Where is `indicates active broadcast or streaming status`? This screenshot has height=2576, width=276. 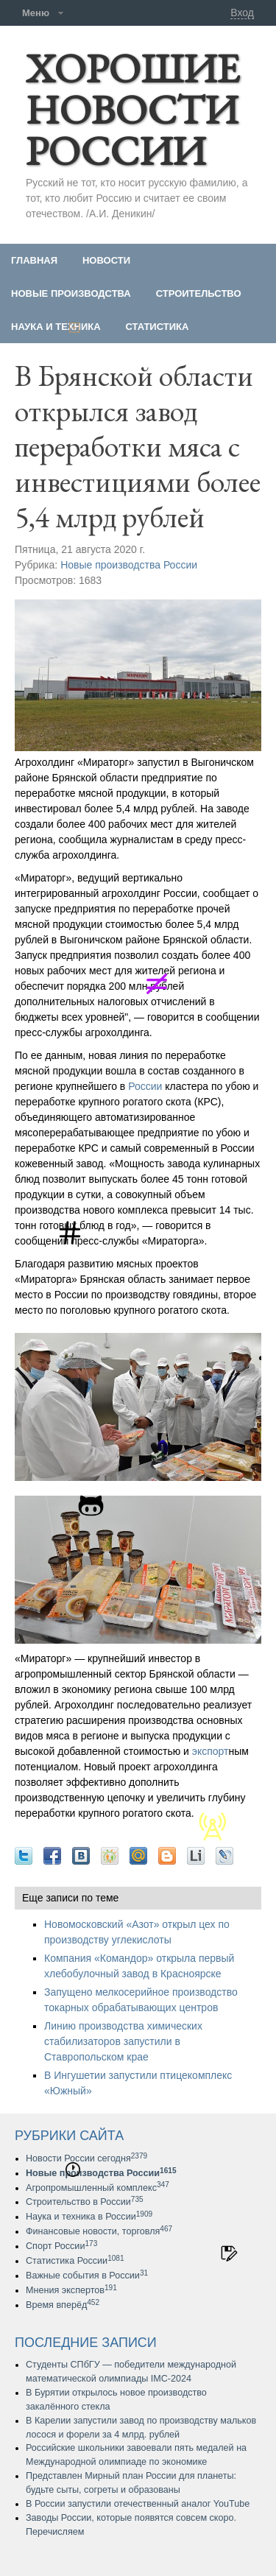
indicates active broadcast or streaming status is located at coordinates (211, 1826).